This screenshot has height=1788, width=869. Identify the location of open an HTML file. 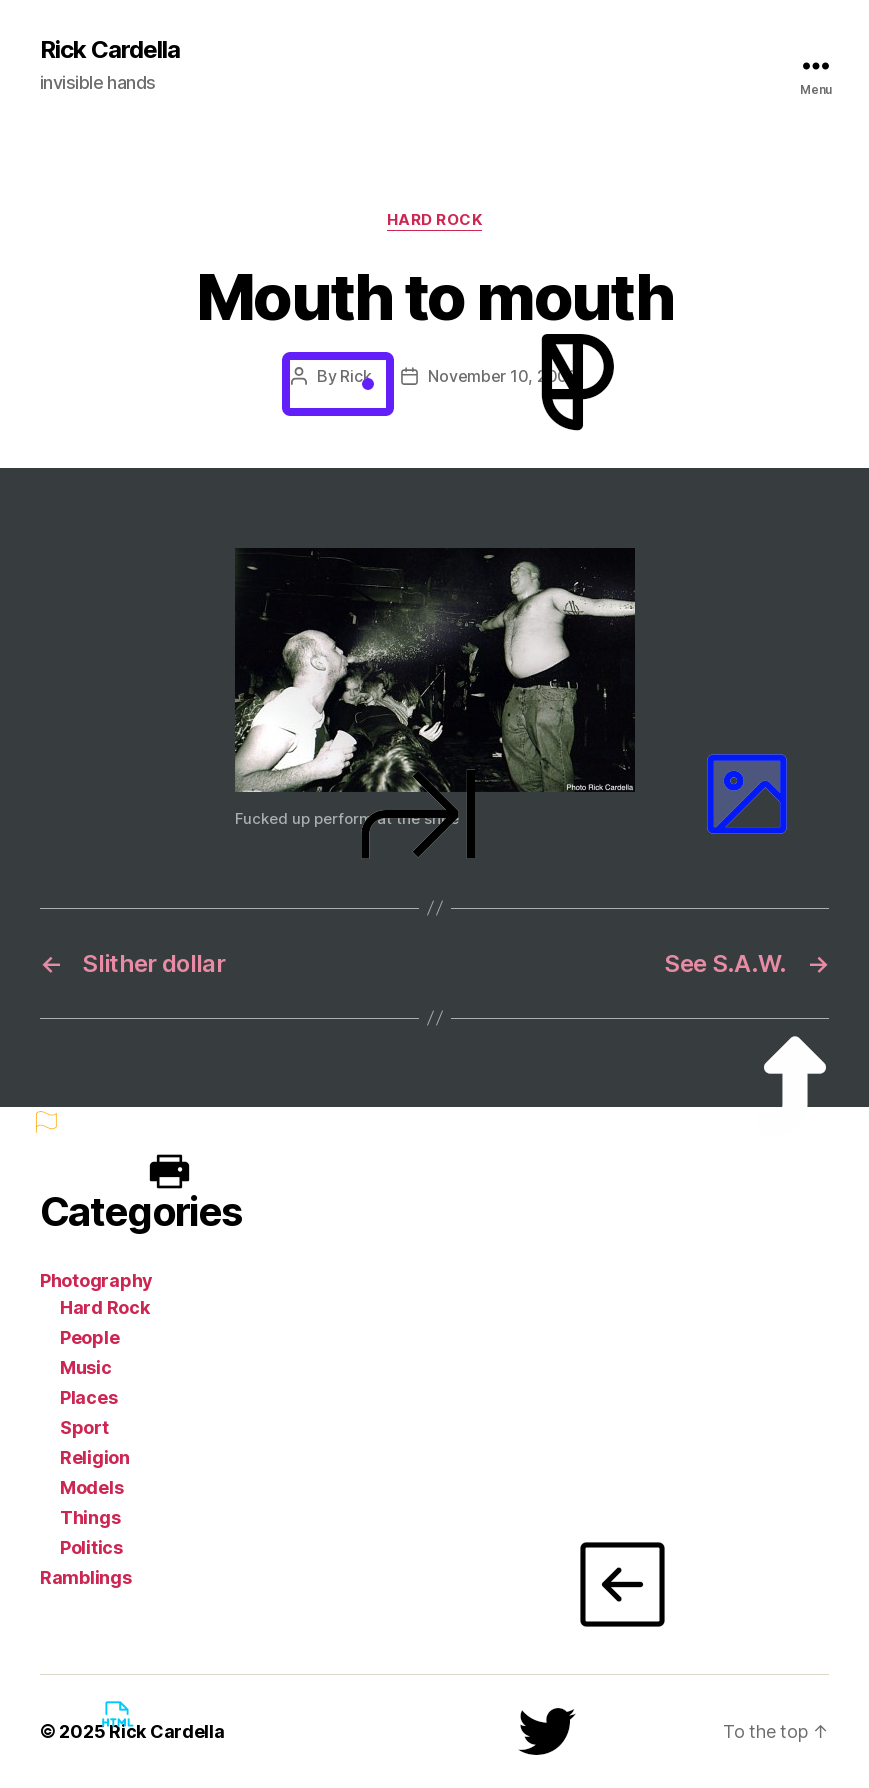
(117, 1715).